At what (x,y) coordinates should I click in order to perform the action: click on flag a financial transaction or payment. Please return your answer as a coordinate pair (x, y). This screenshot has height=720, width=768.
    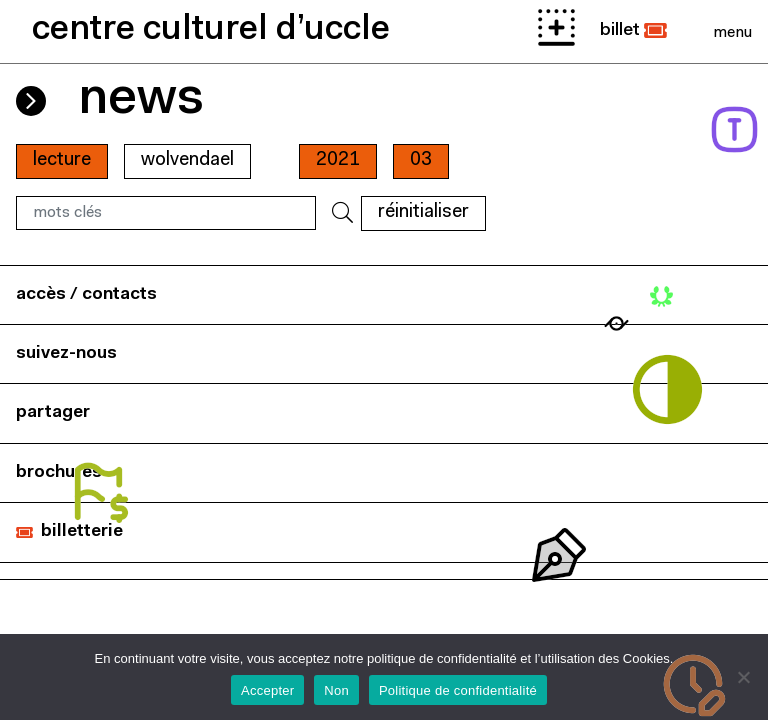
    Looking at the image, I should click on (98, 490).